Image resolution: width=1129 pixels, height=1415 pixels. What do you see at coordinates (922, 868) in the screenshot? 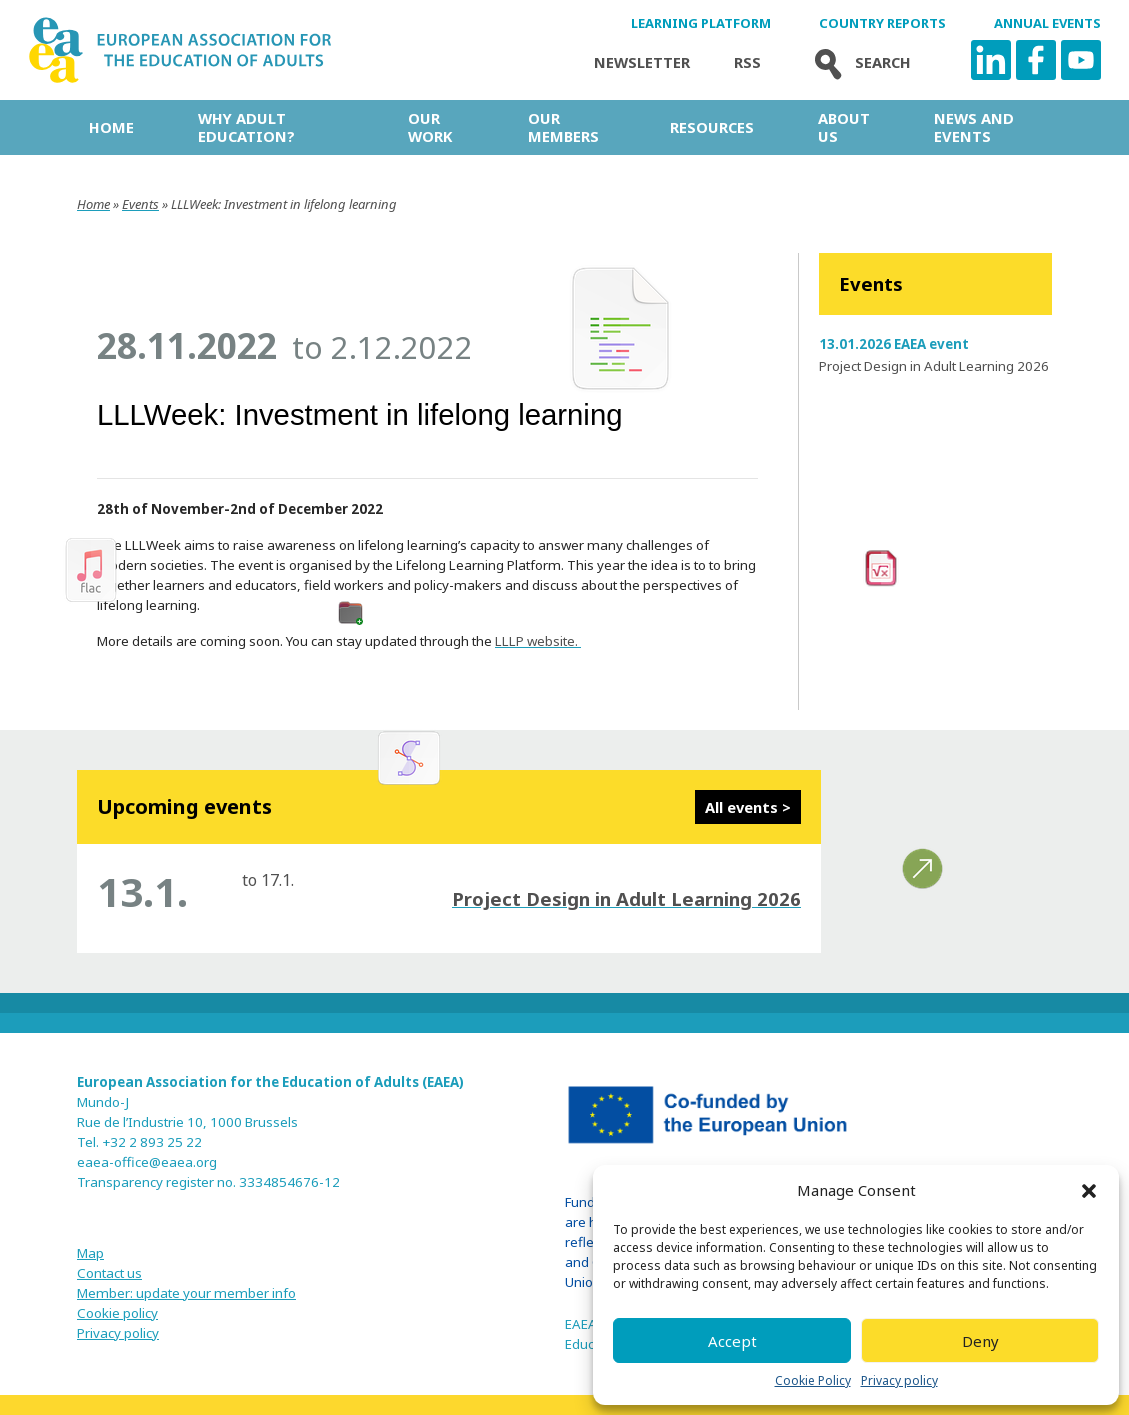
I see `indicates a symbolic link or shortcut to another file` at bounding box center [922, 868].